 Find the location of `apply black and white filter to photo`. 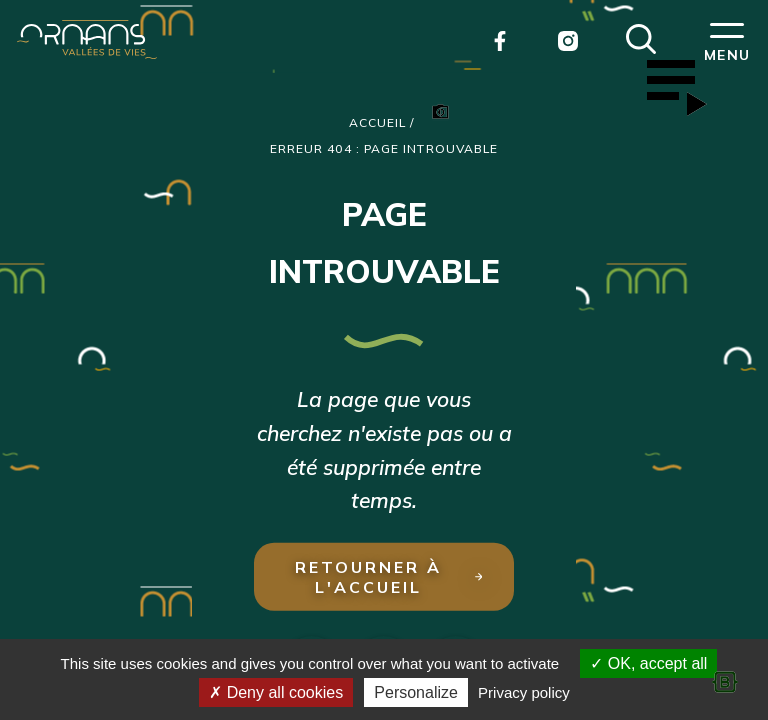

apply black and white filter to photo is located at coordinates (440, 111).